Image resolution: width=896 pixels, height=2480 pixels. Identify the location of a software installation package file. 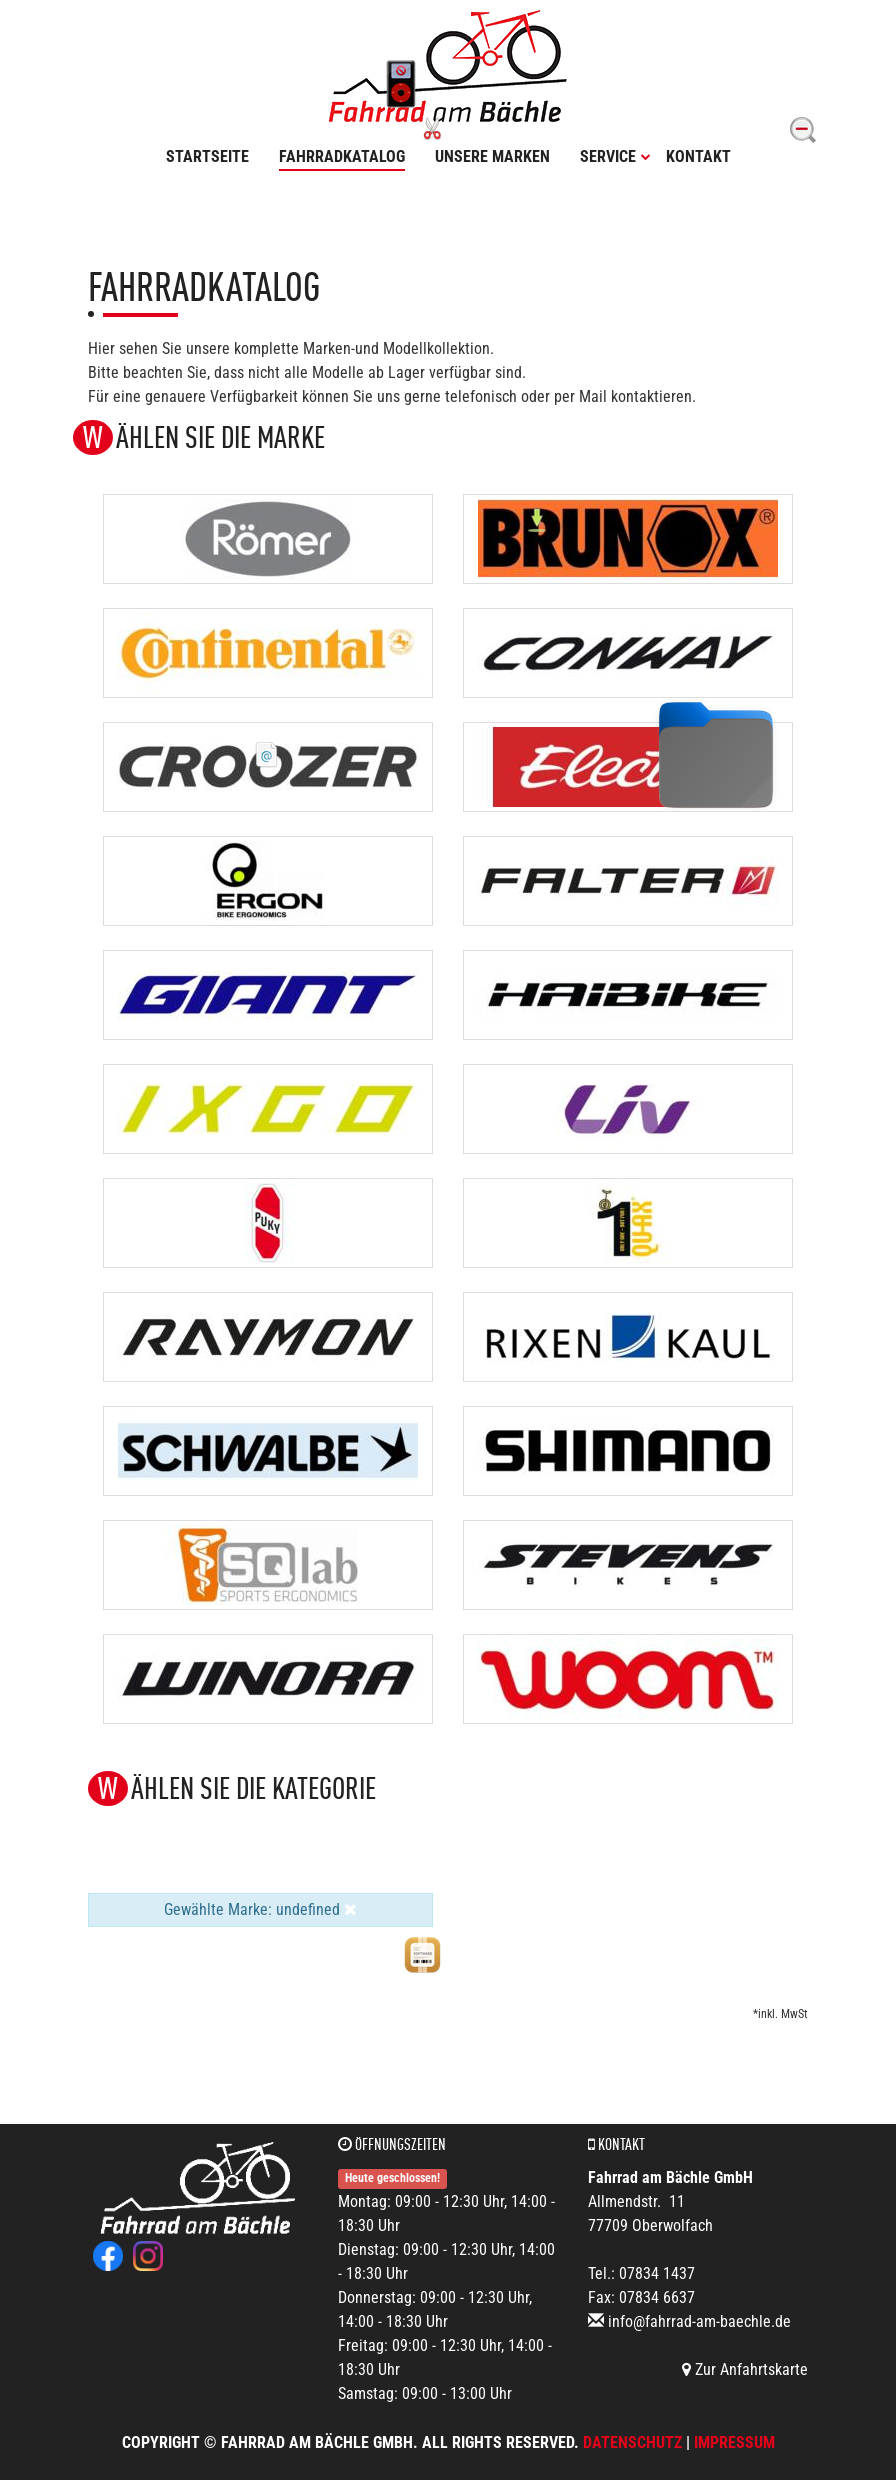
(422, 1955).